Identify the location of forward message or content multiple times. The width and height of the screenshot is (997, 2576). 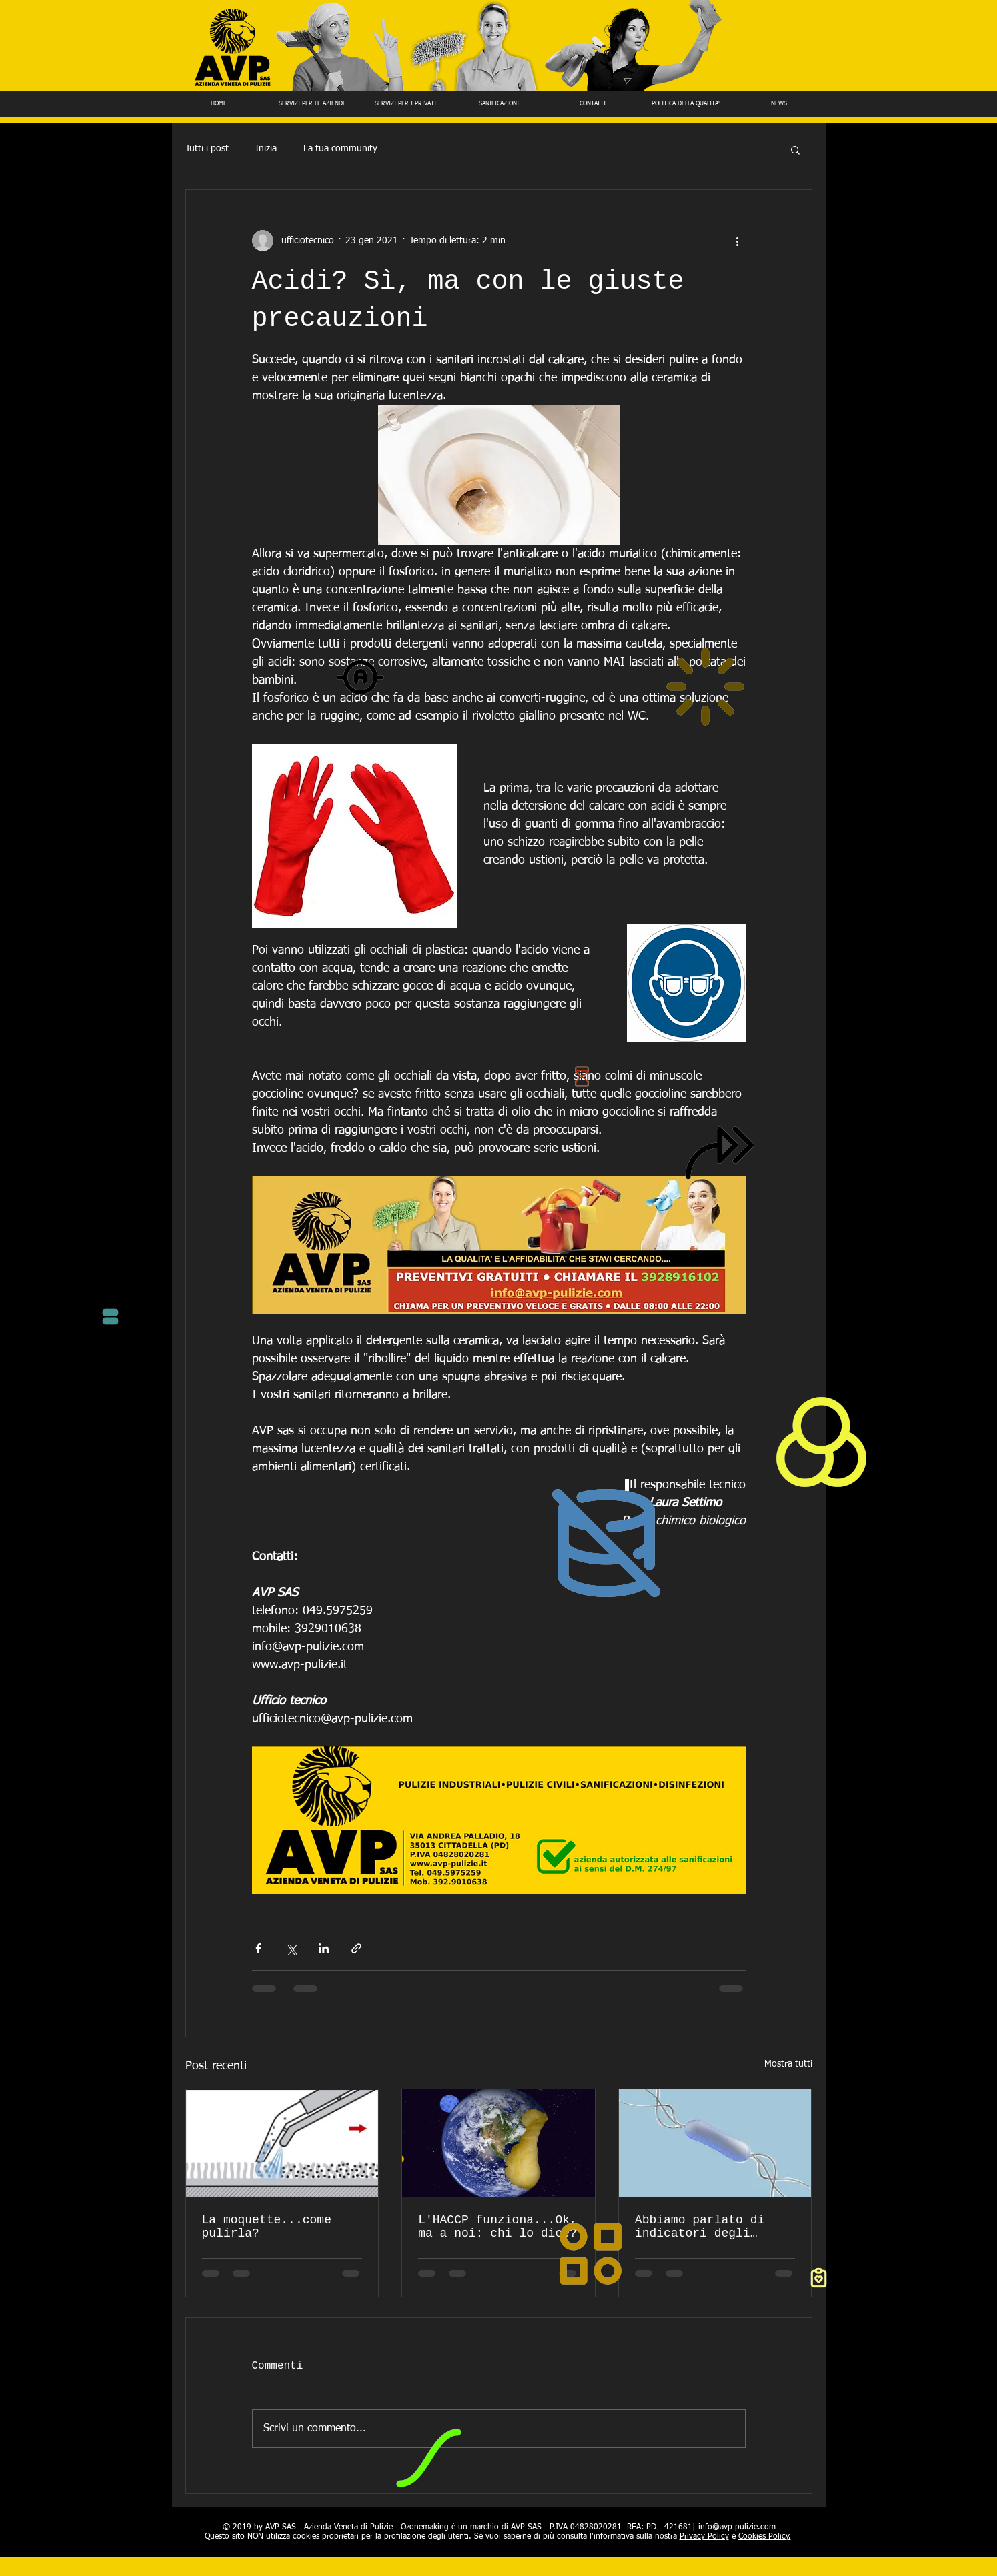
(720, 1153).